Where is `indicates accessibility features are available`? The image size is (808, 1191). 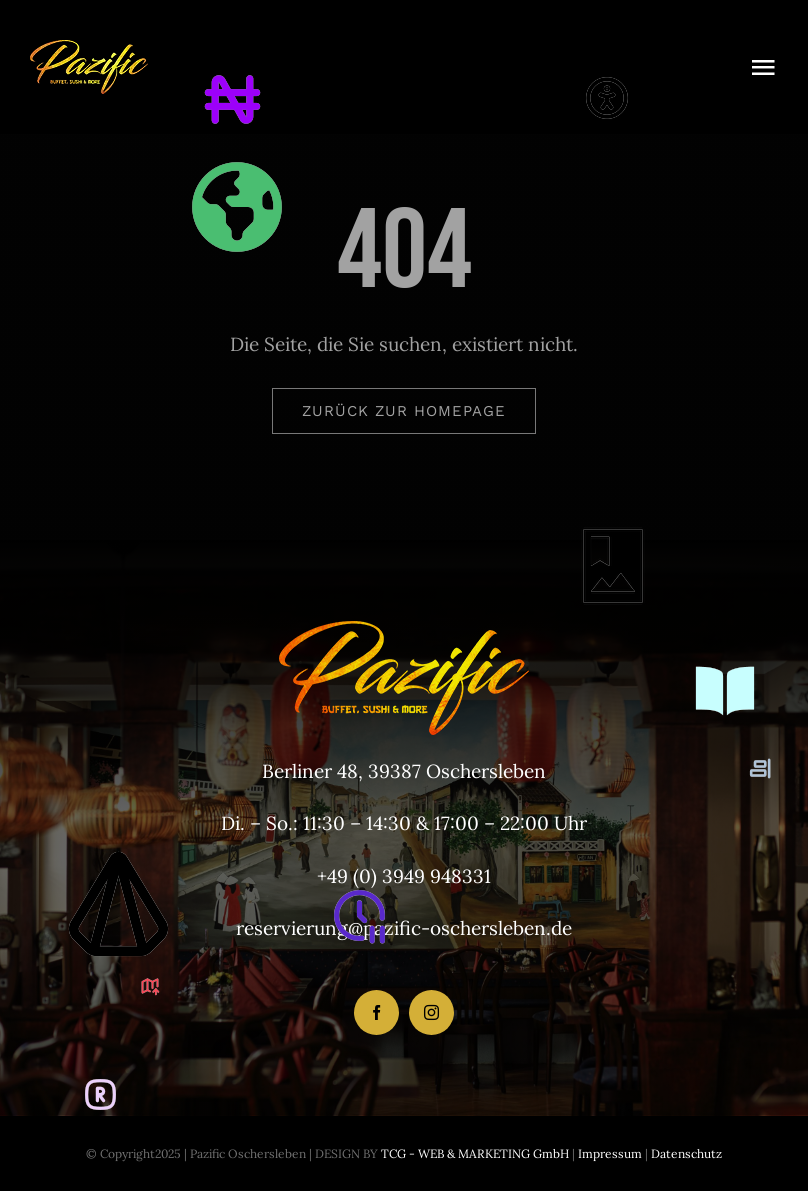 indicates accessibility features are available is located at coordinates (607, 98).